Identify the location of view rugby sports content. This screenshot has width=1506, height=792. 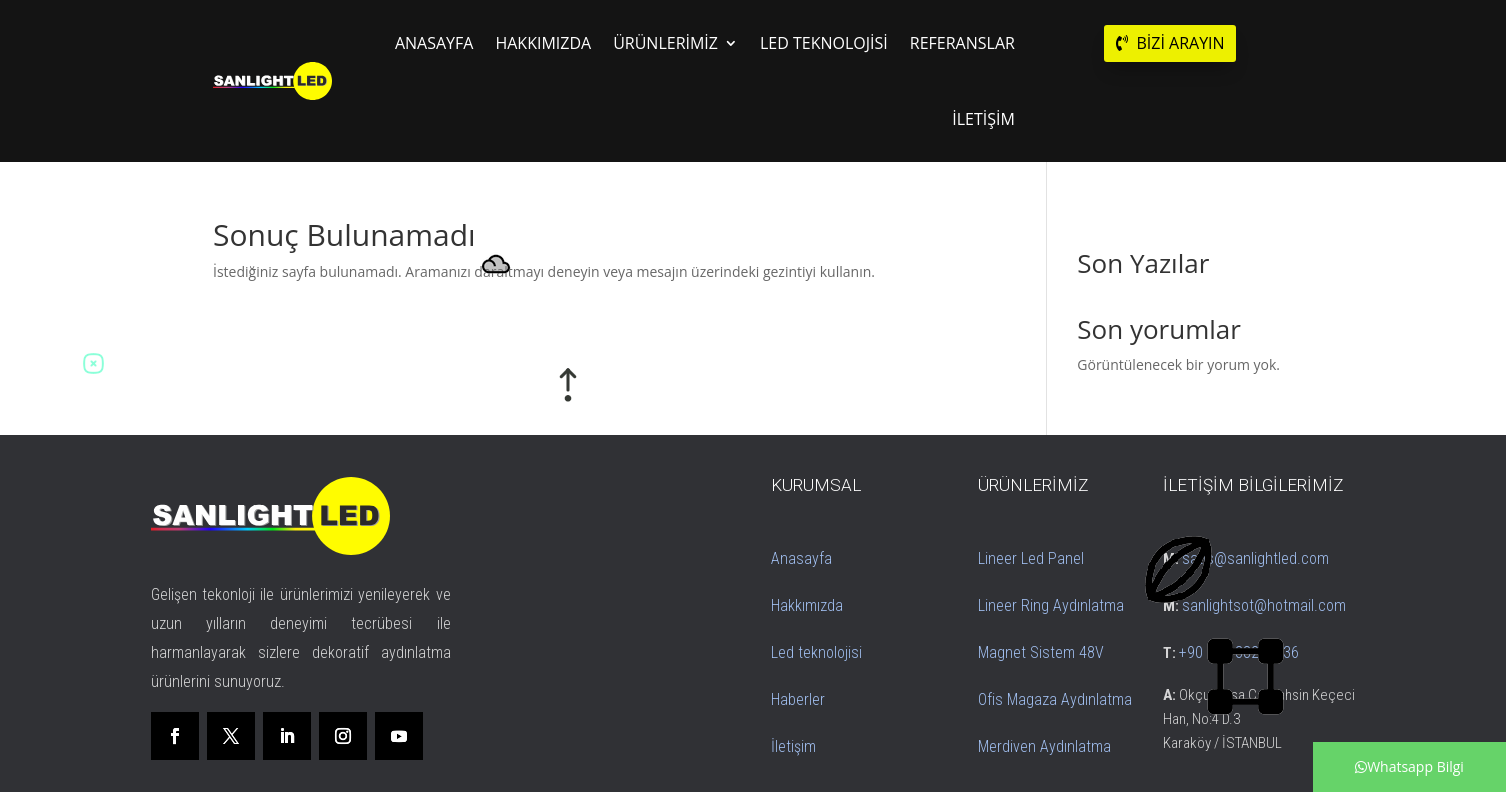
(1178, 569).